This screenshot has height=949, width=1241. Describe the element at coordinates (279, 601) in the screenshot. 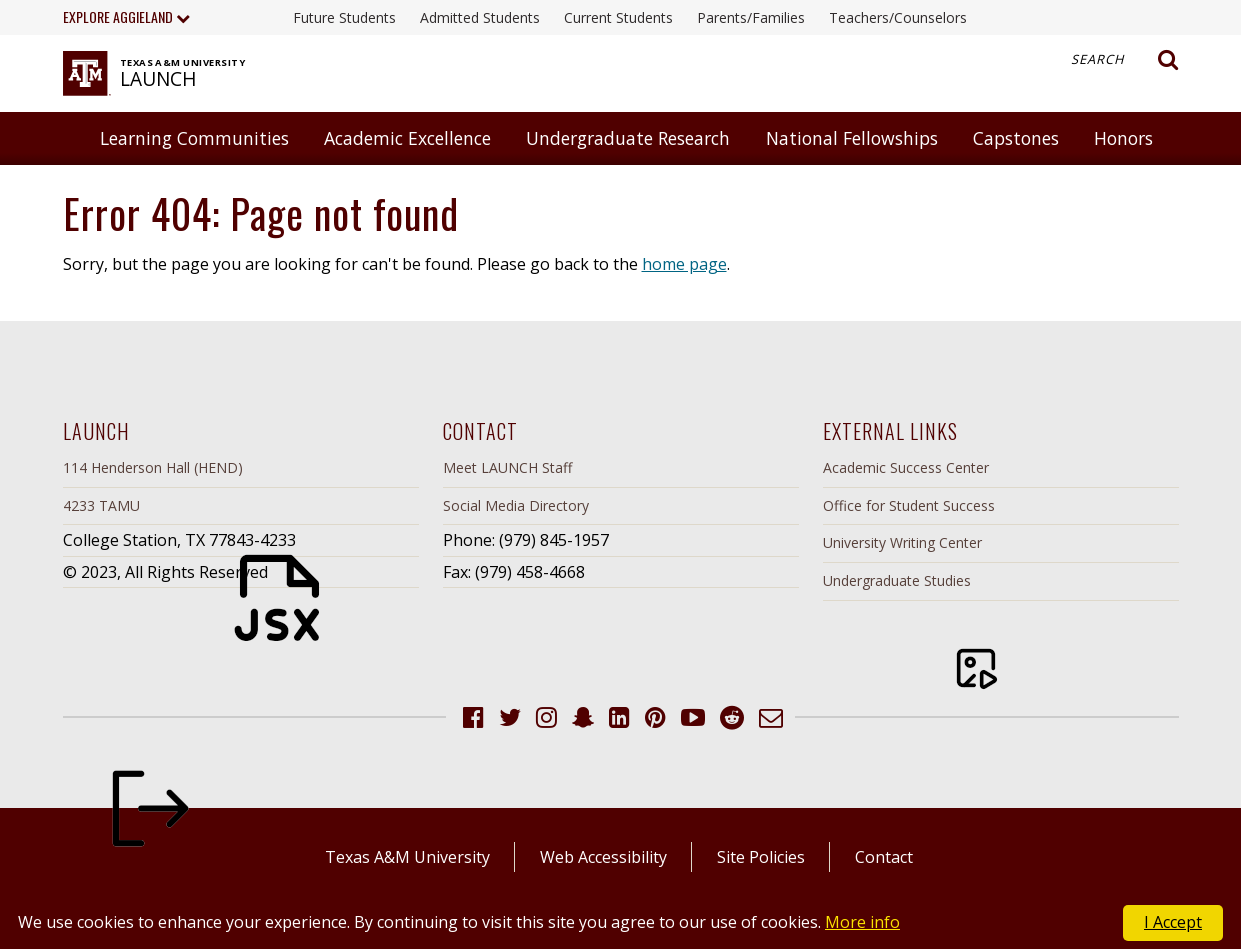

I see `a JSX file type indicator` at that location.